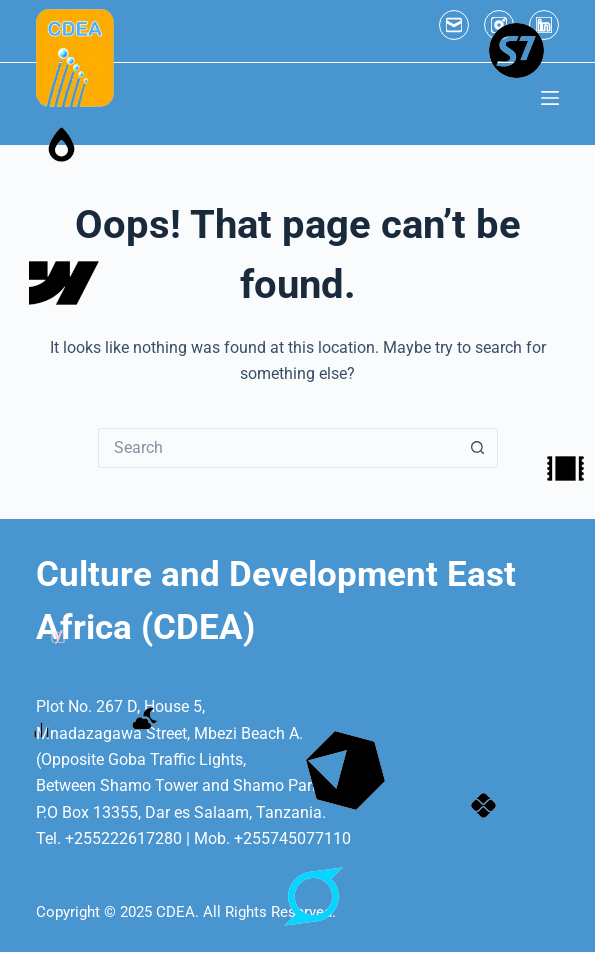 This screenshot has height=954, width=595. What do you see at coordinates (58, 637) in the screenshot?
I see `yoast SEO plugin logo` at bounding box center [58, 637].